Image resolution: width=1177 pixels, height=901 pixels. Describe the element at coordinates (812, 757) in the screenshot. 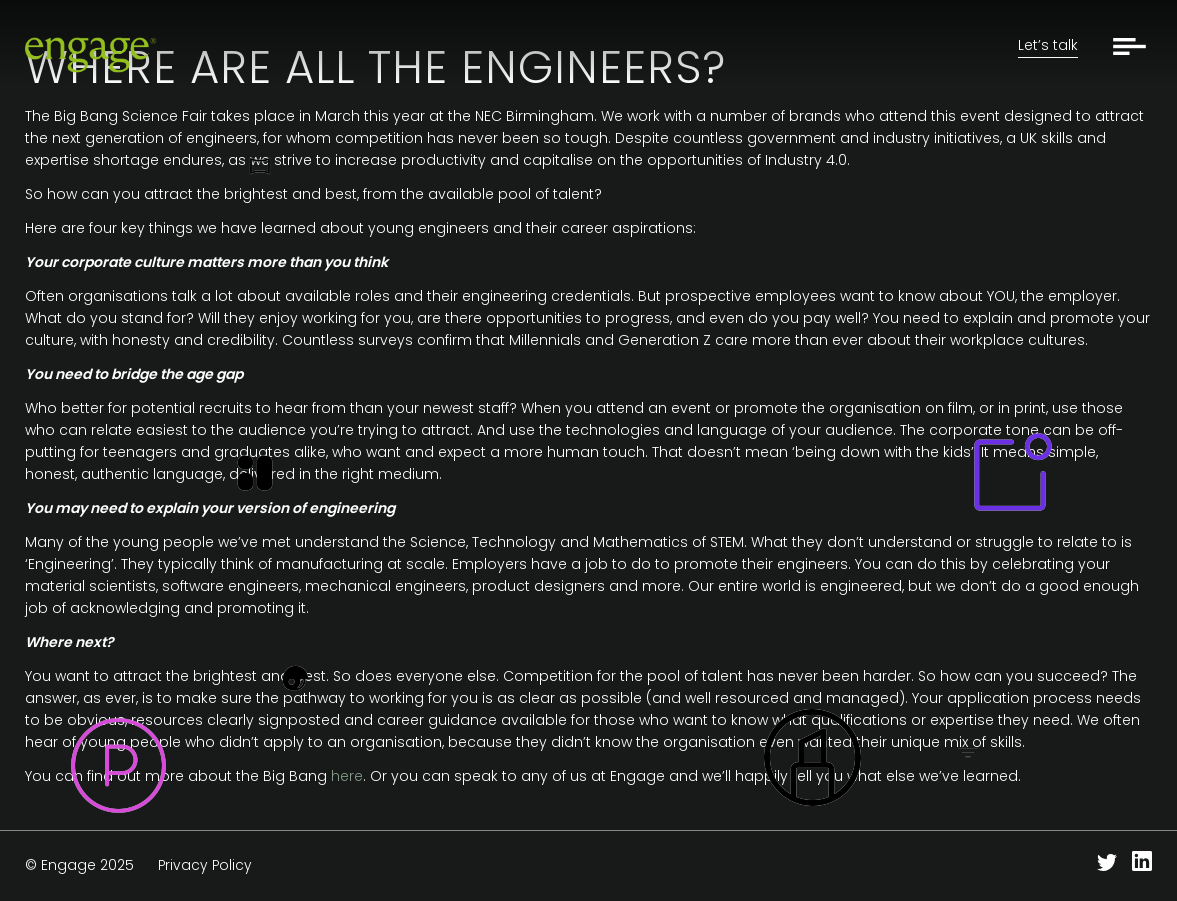

I see `activate highlighter tool` at that location.